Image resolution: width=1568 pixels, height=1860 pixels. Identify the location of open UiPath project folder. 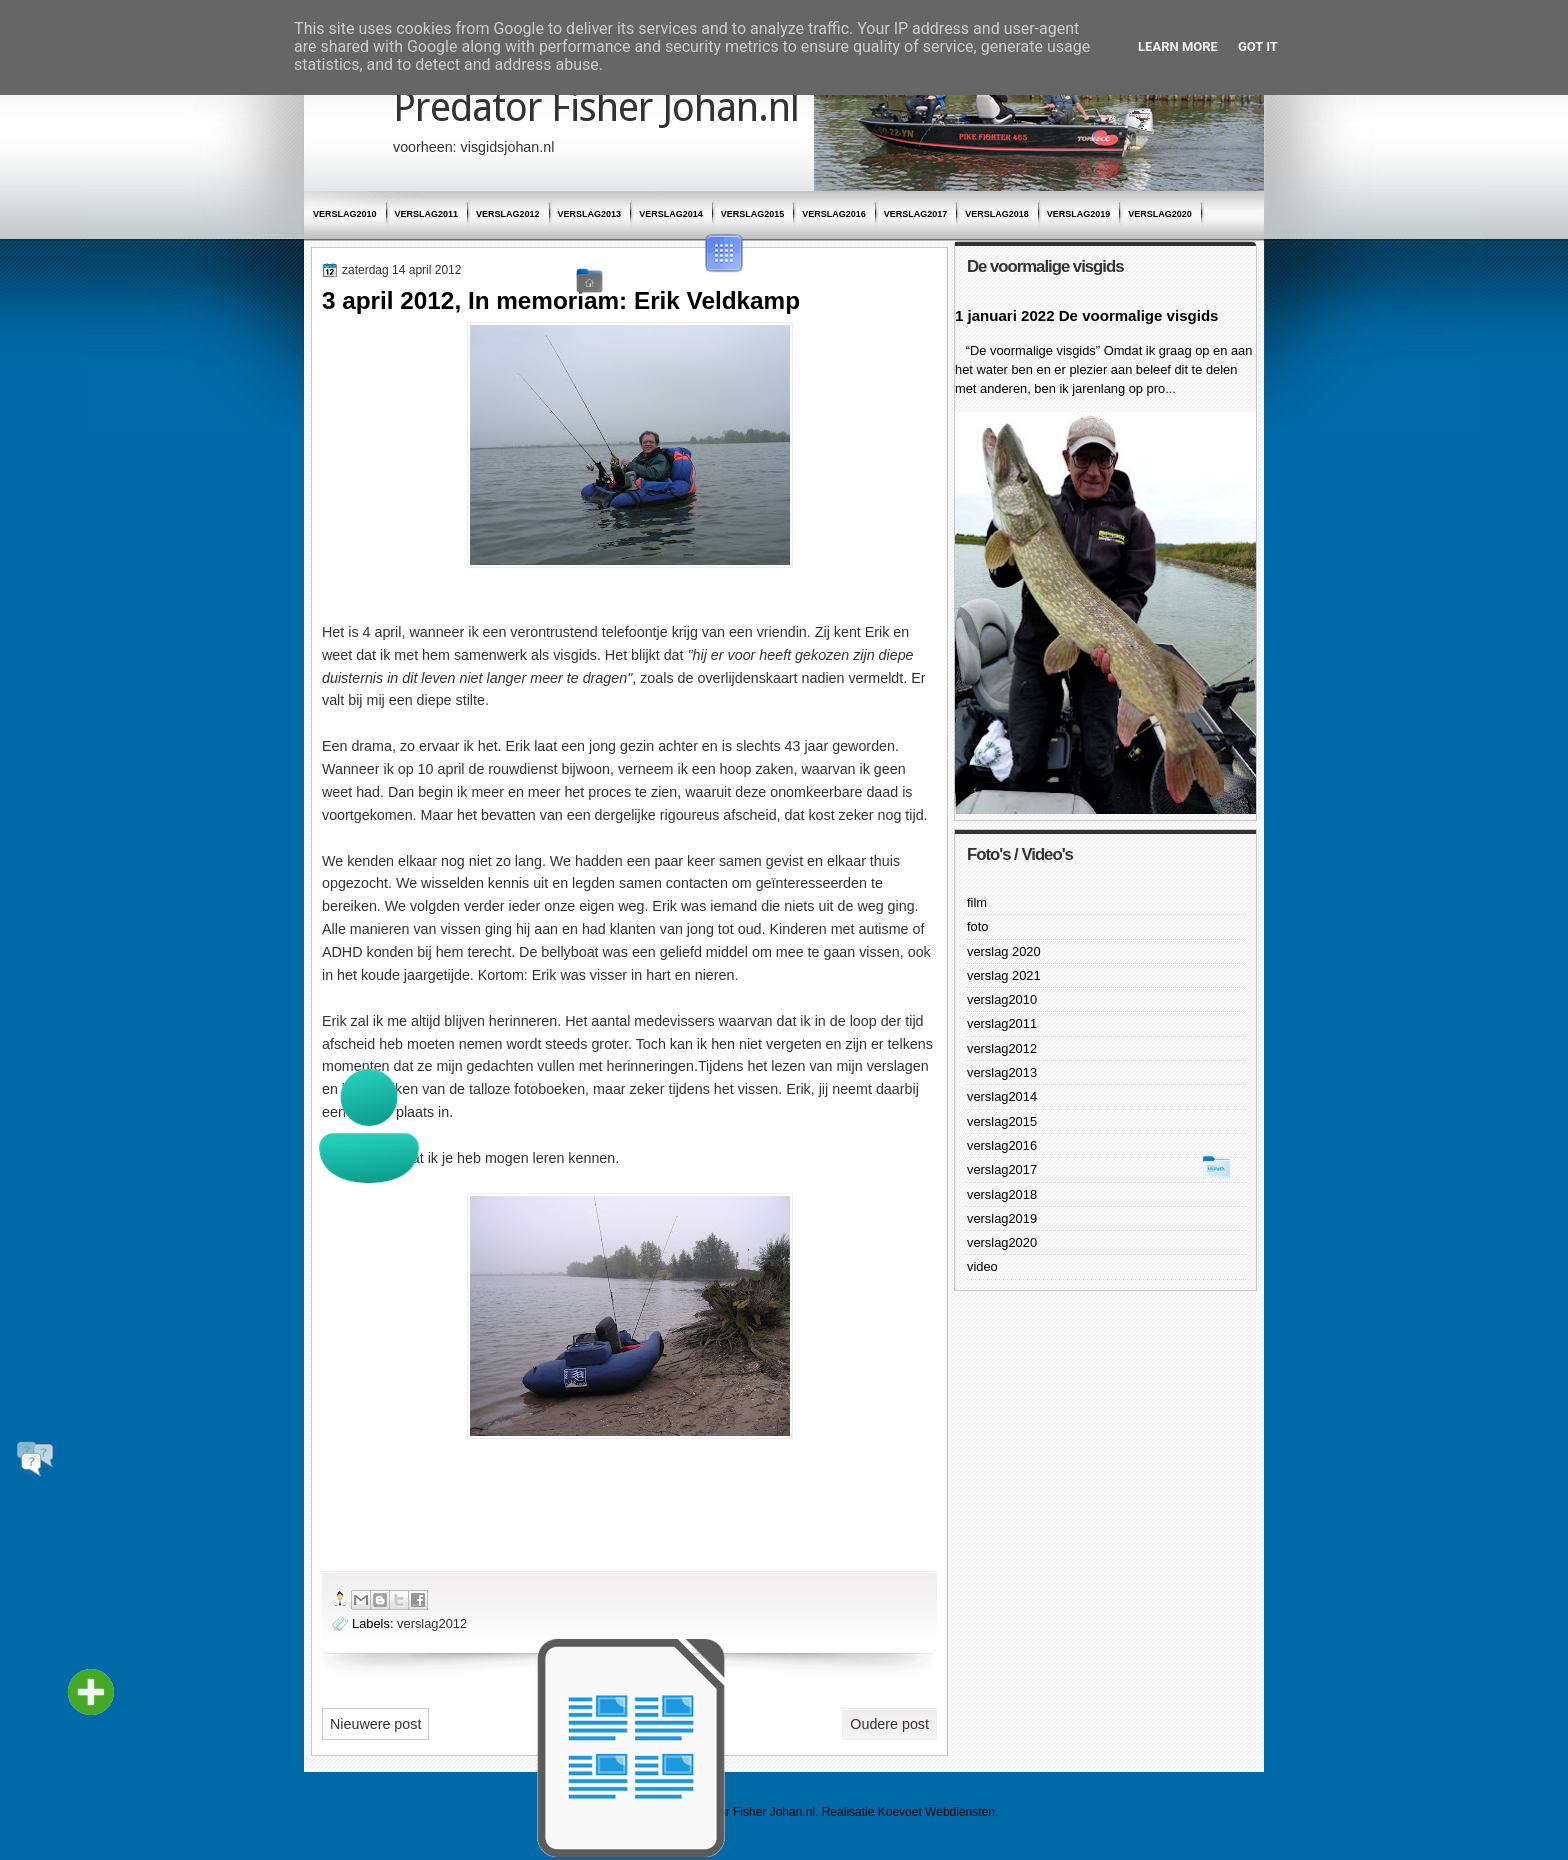
(1216, 1167).